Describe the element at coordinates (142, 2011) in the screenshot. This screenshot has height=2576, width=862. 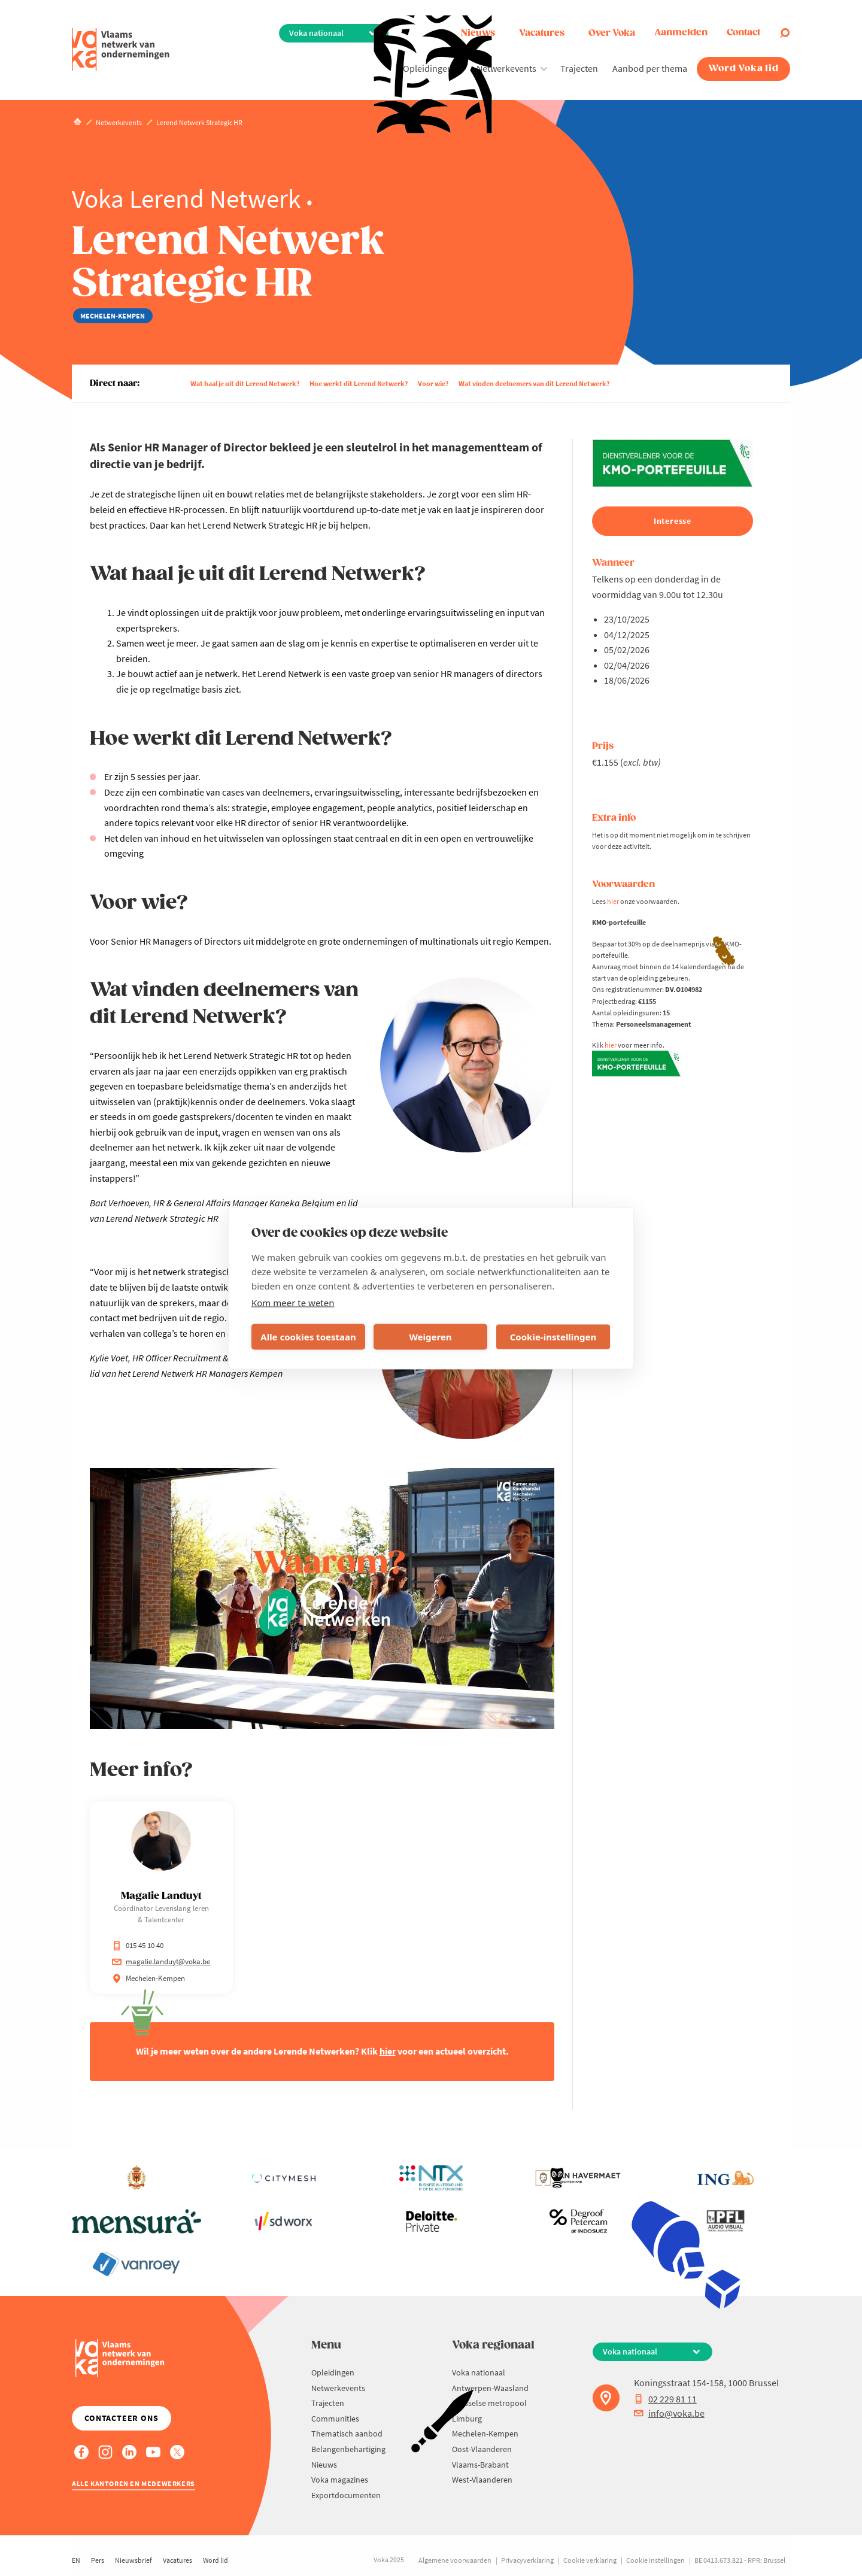
I see `quick food or noodle delivery option` at that location.